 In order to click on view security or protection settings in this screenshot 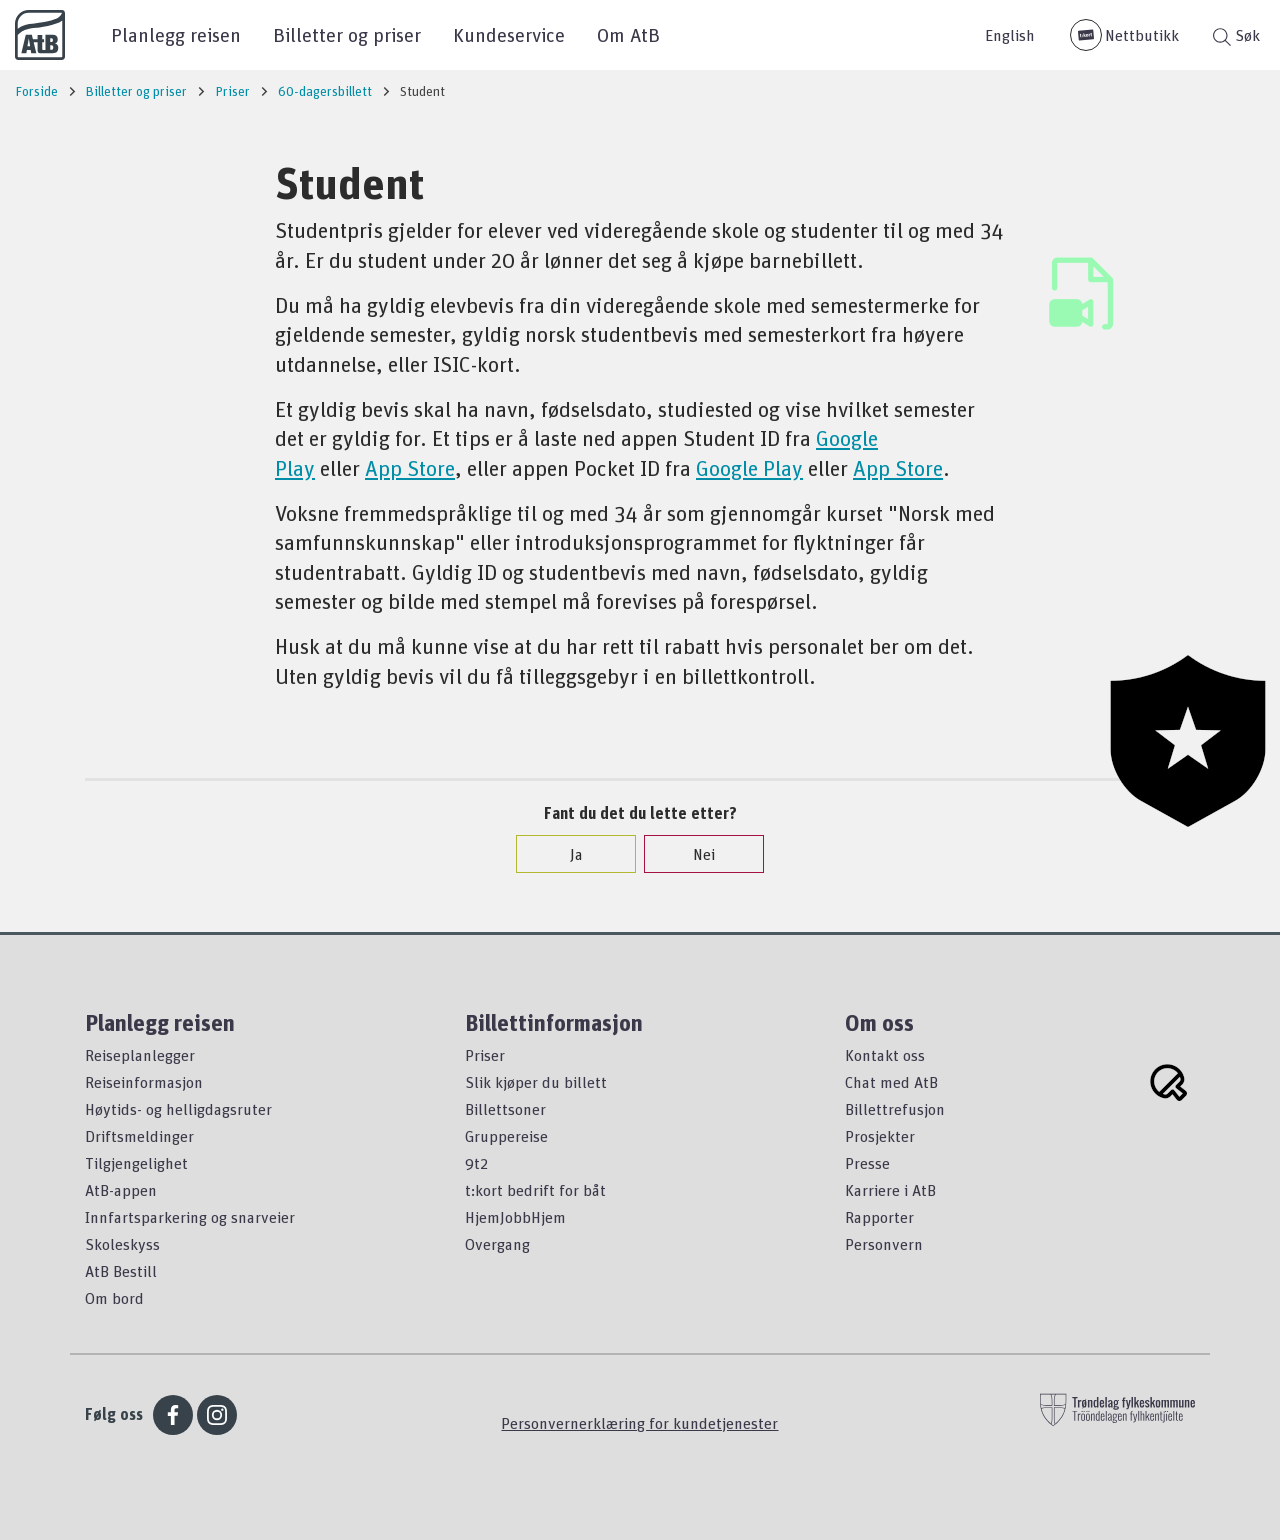, I will do `click(1188, 741)`.